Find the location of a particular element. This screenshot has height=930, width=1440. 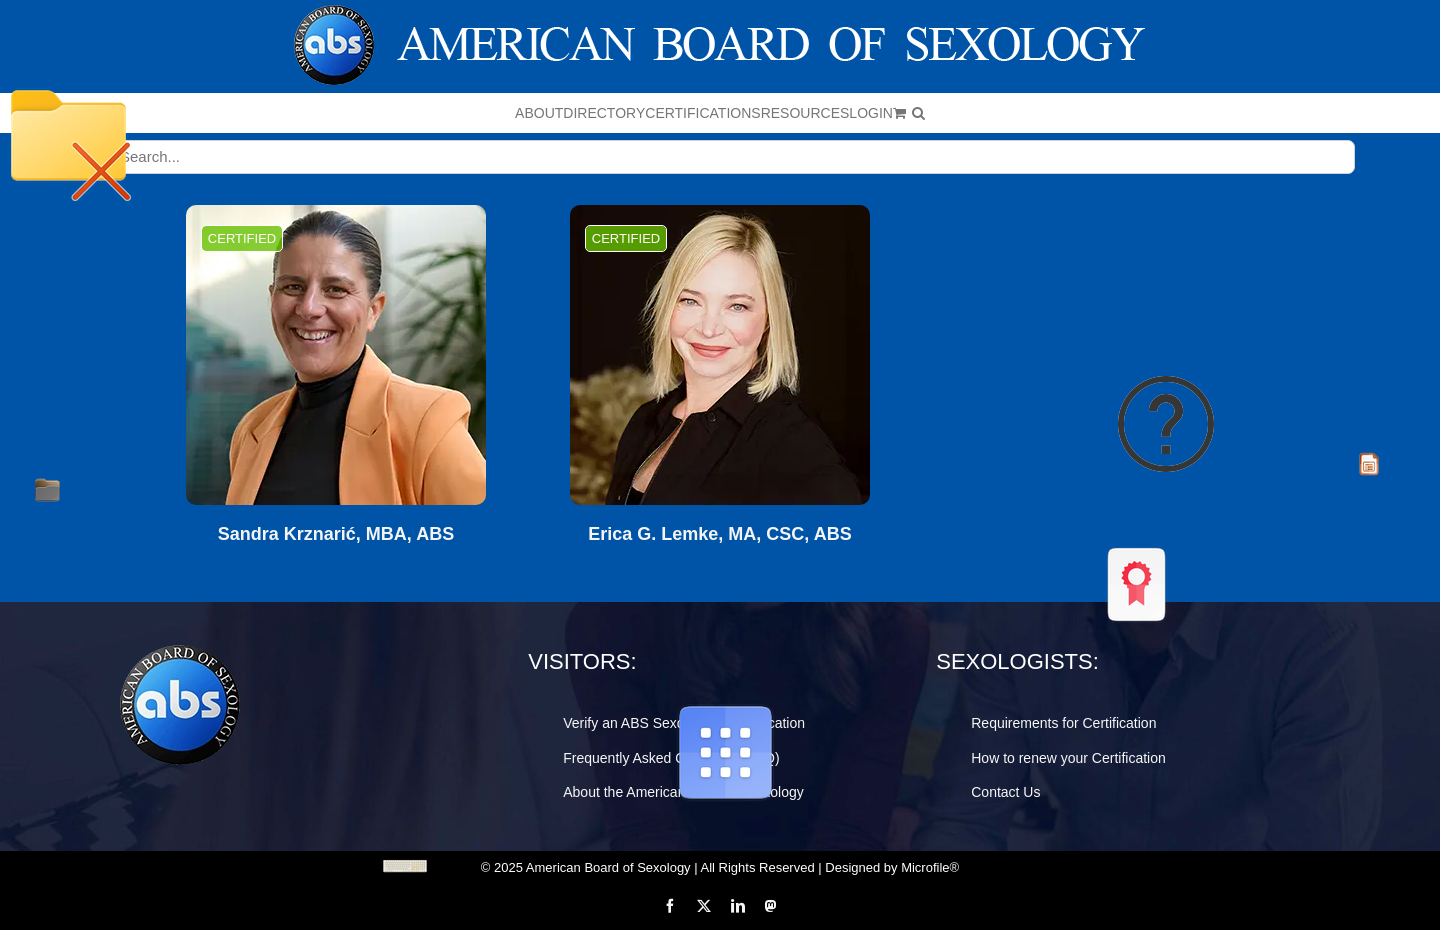

bluetooth keyboard connected (yellow variant) is located at coordinates (405, 866).